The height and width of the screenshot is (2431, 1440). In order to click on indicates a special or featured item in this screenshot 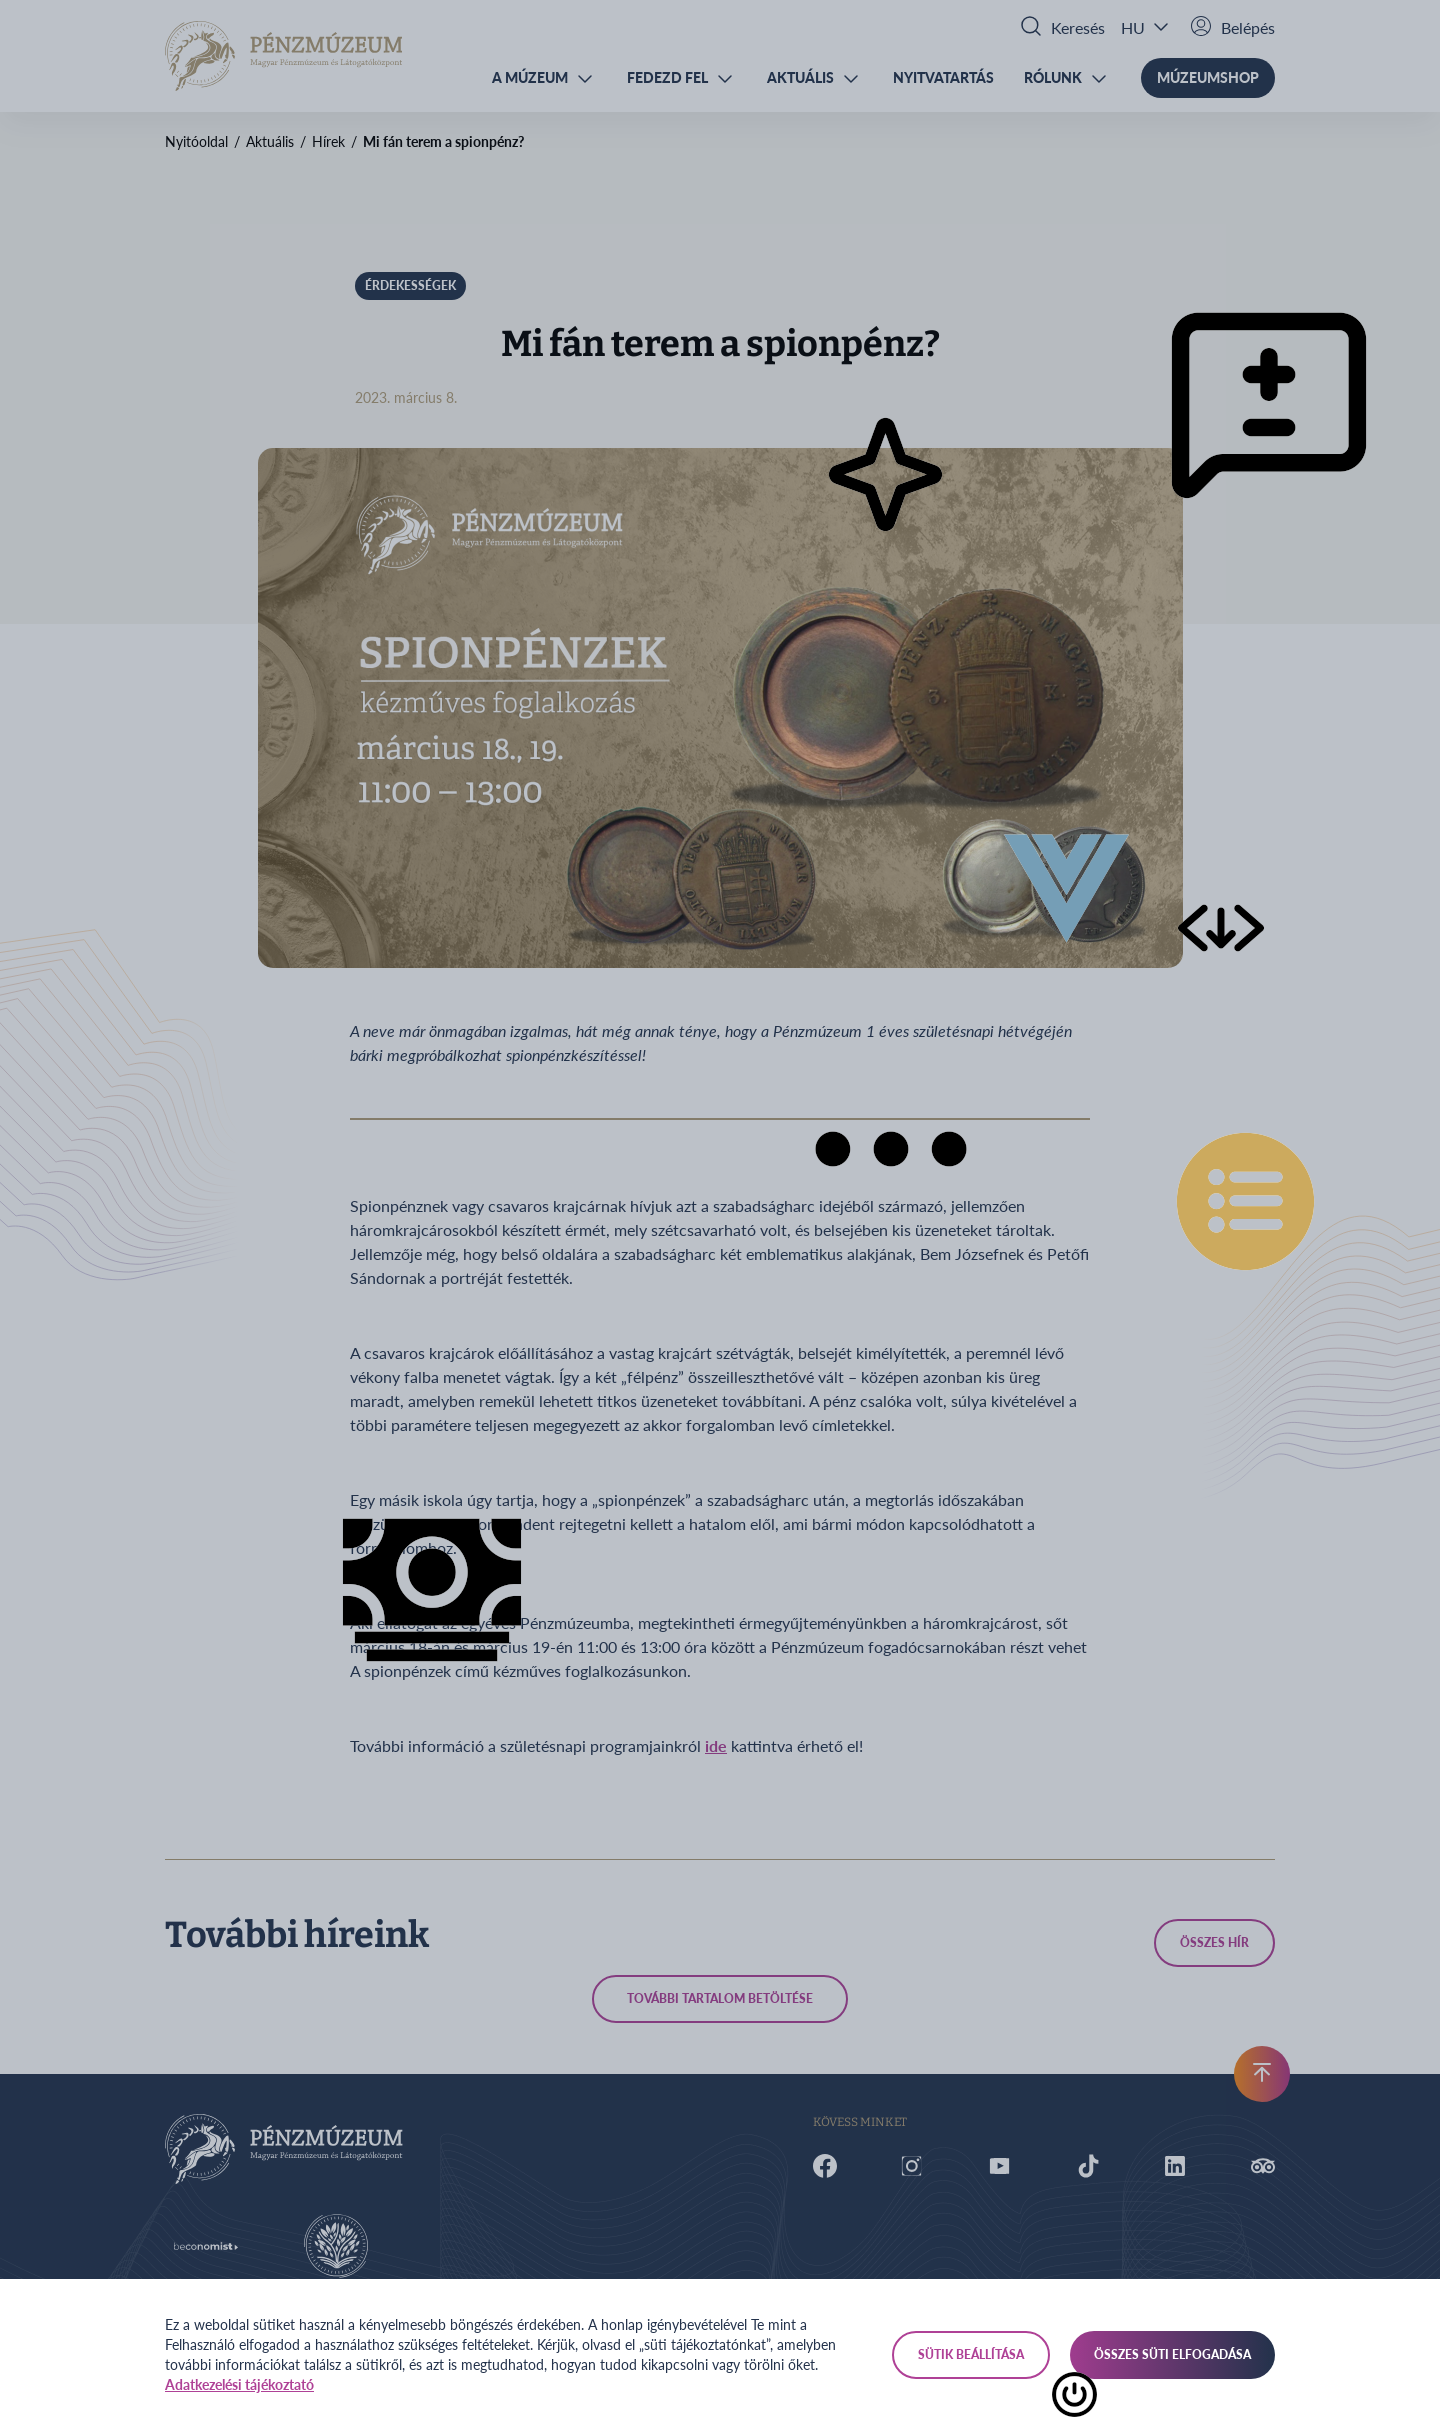, I will do `click(885, 474)`.